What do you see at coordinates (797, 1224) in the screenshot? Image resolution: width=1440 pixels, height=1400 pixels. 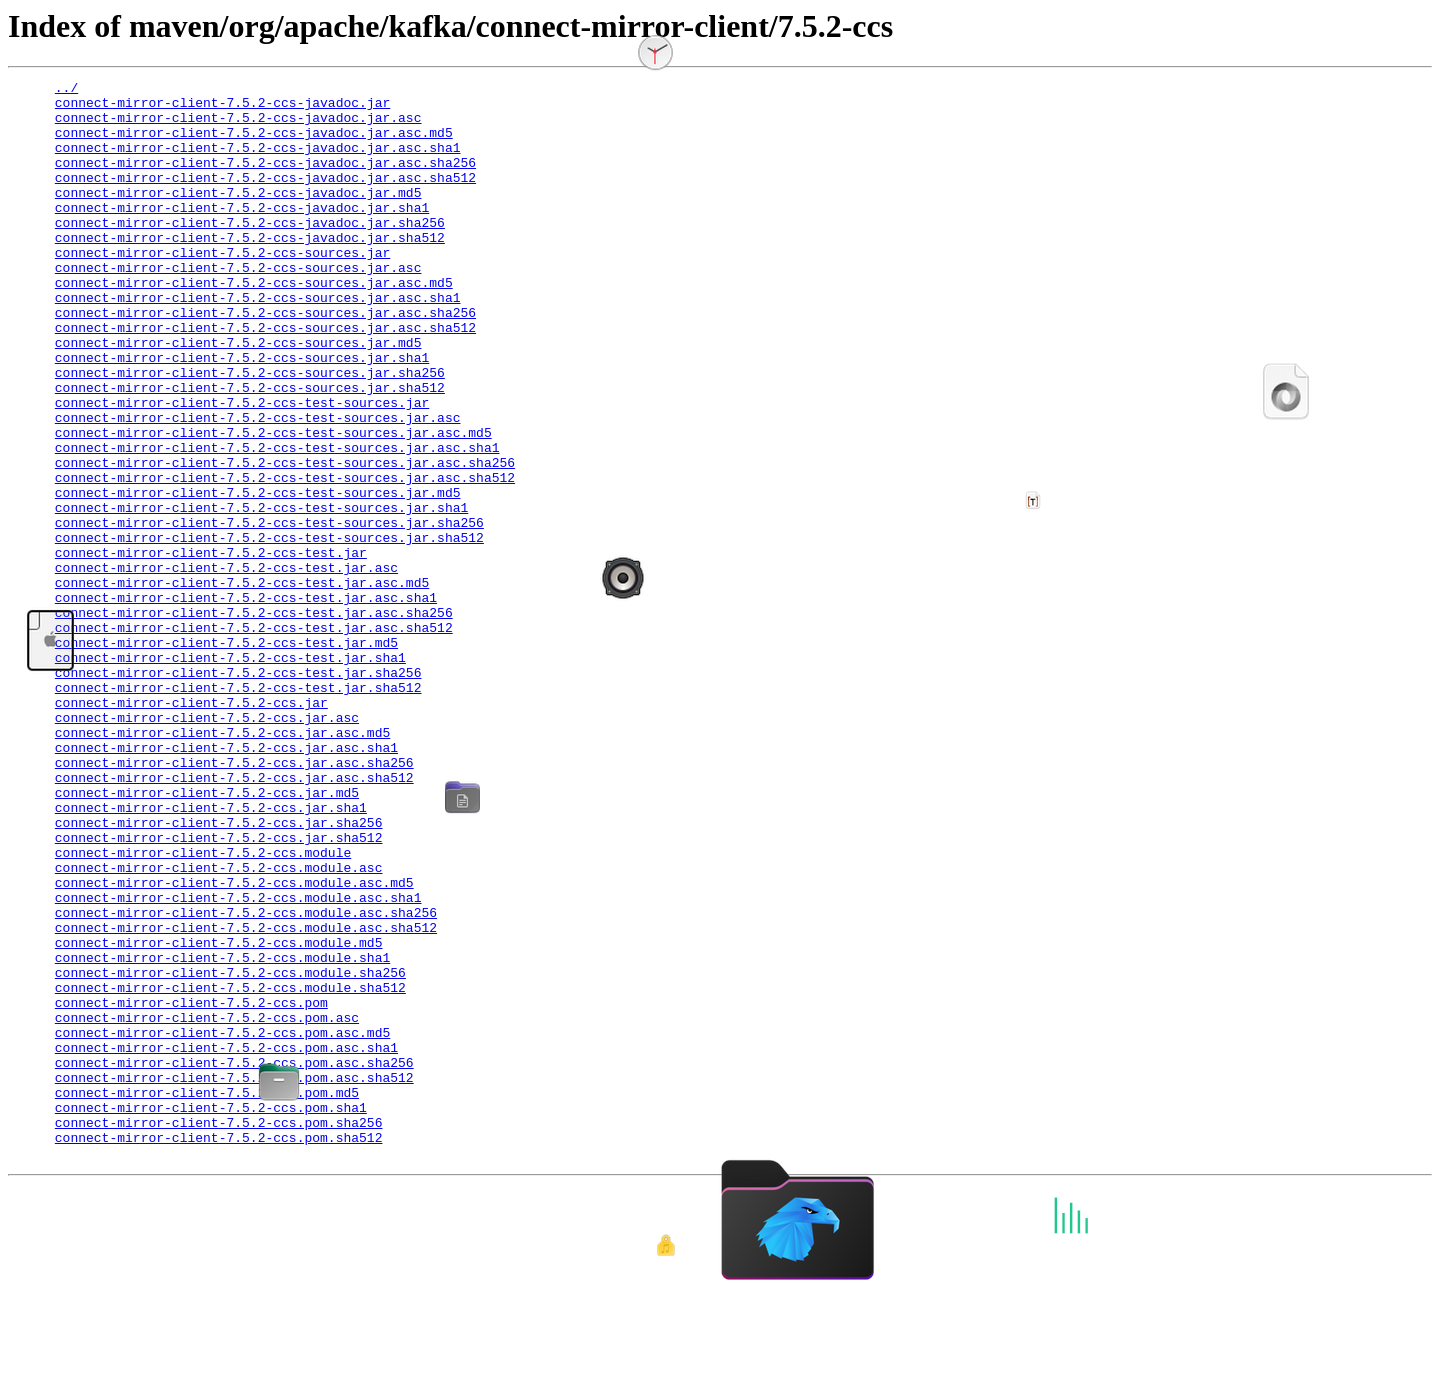 I see `open garuda linux system folder` at bounding box center [797, 1224].